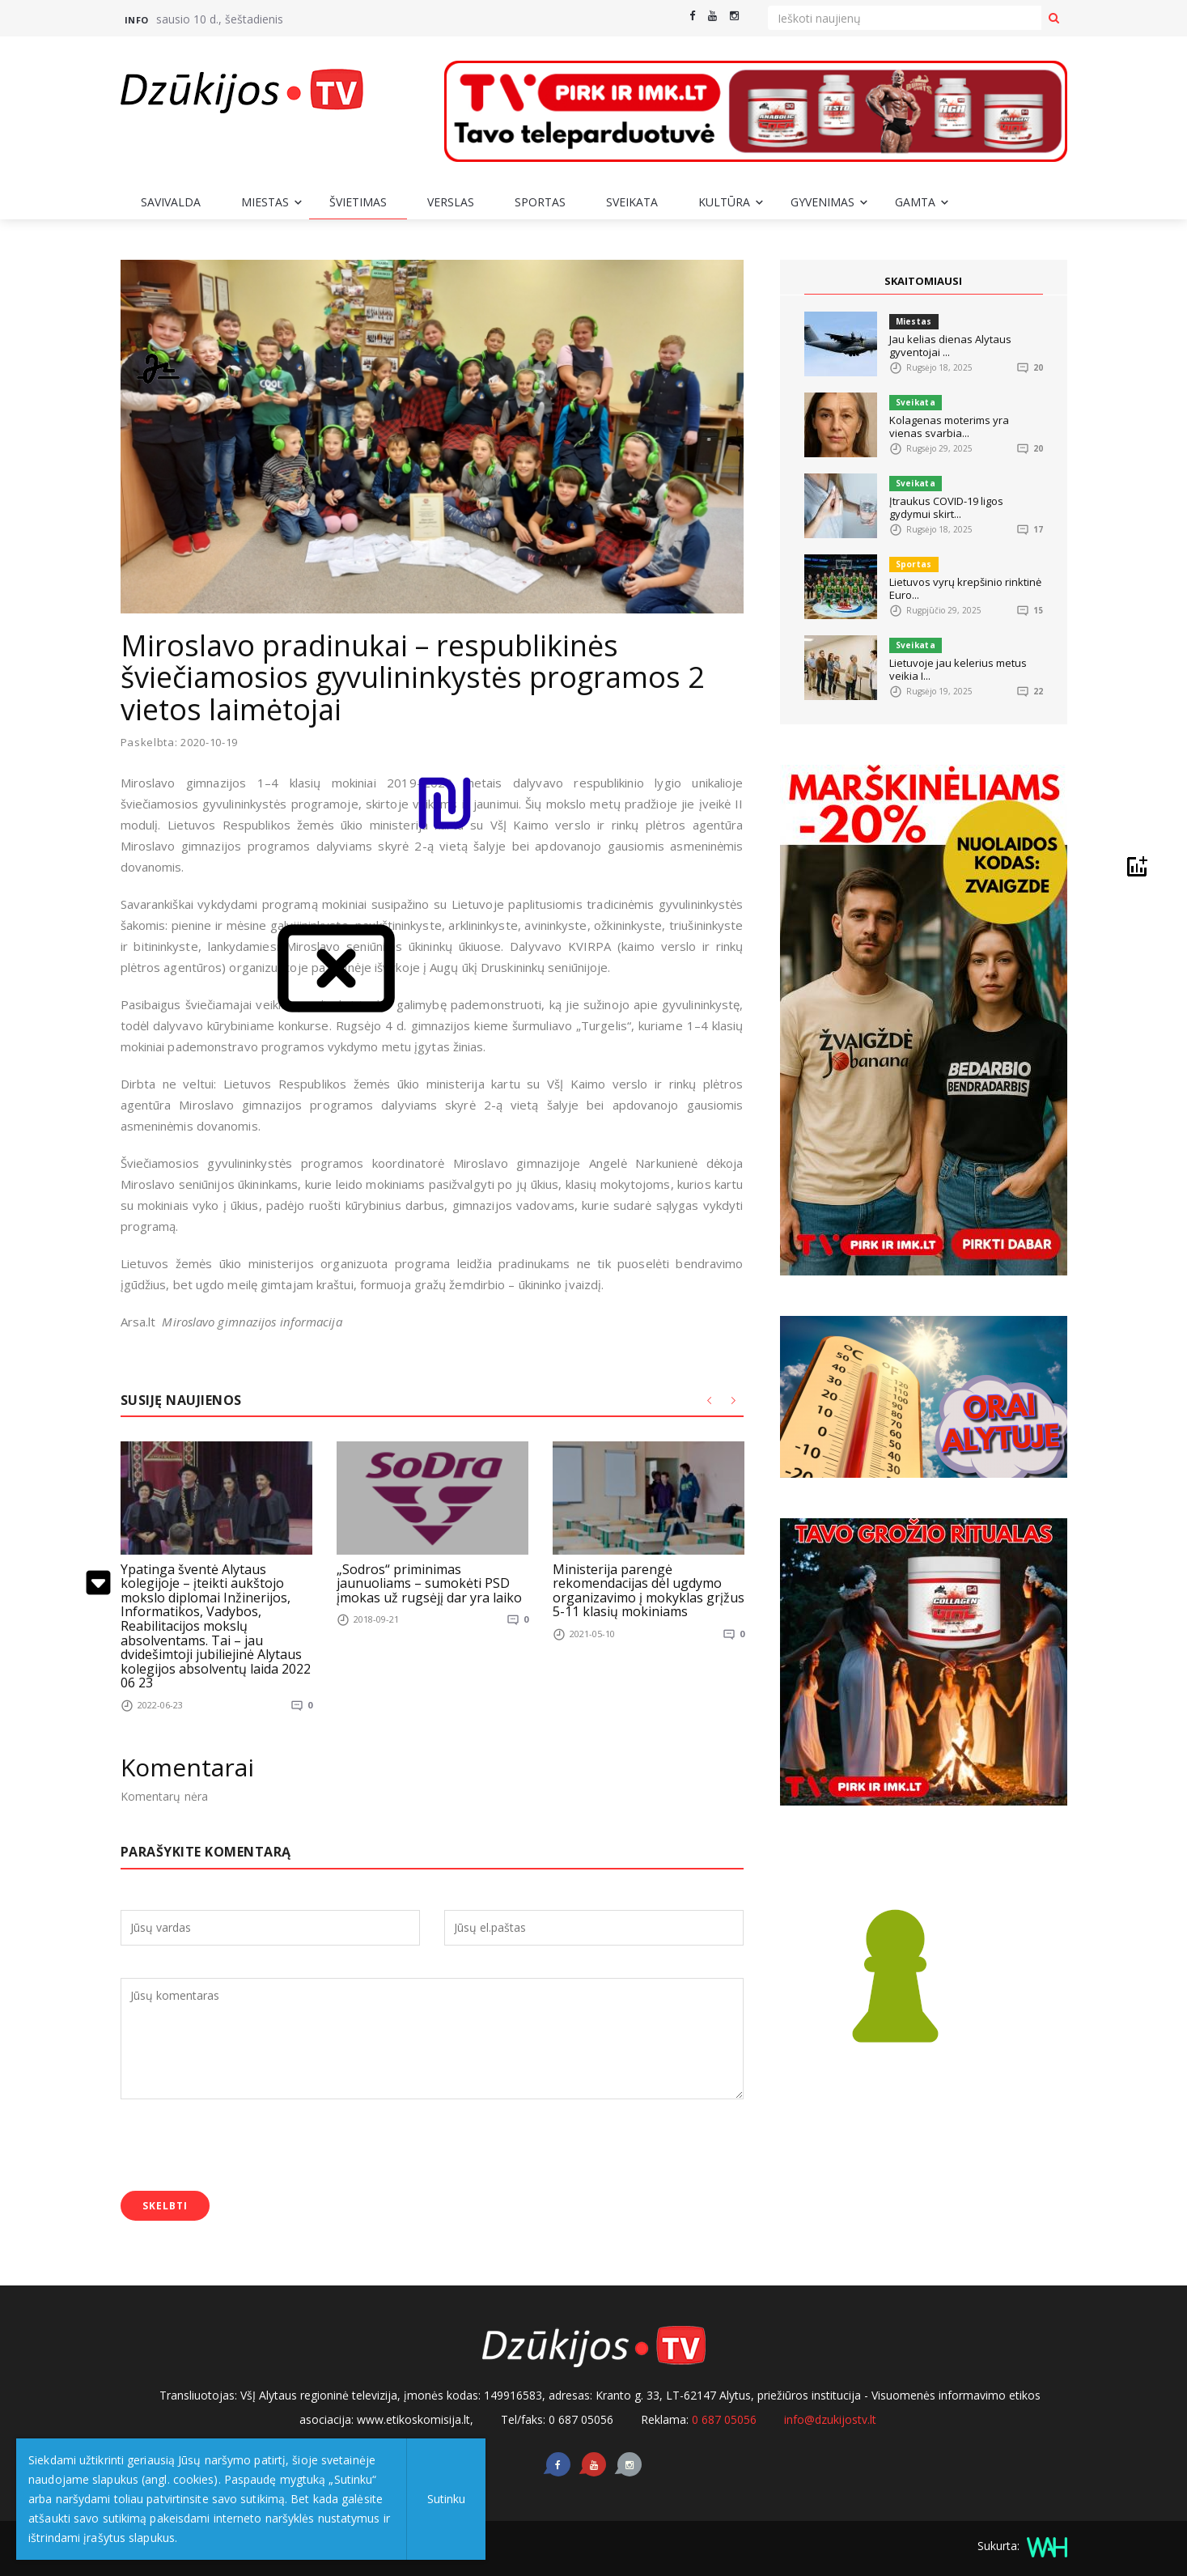 The image size is (1187, 2576). What do you see at coordinates (1137, 867) in the screenshot?
I see `add a new chart or graph` at bounding box center [1137, 867].